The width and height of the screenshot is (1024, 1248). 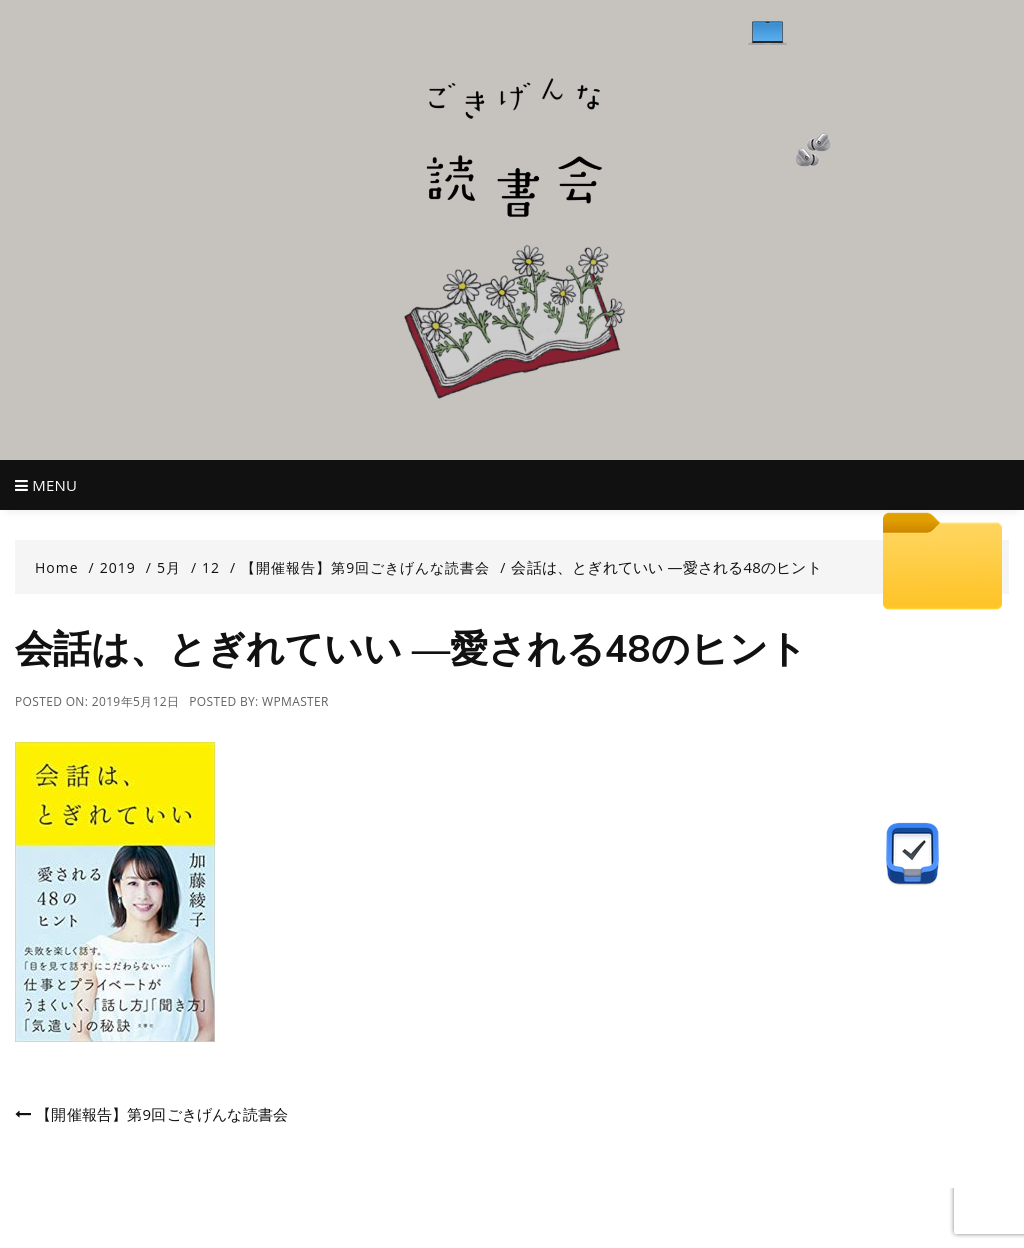 I want to click on connect beats studio buds via bluetooth, so click(x=813, y=150).